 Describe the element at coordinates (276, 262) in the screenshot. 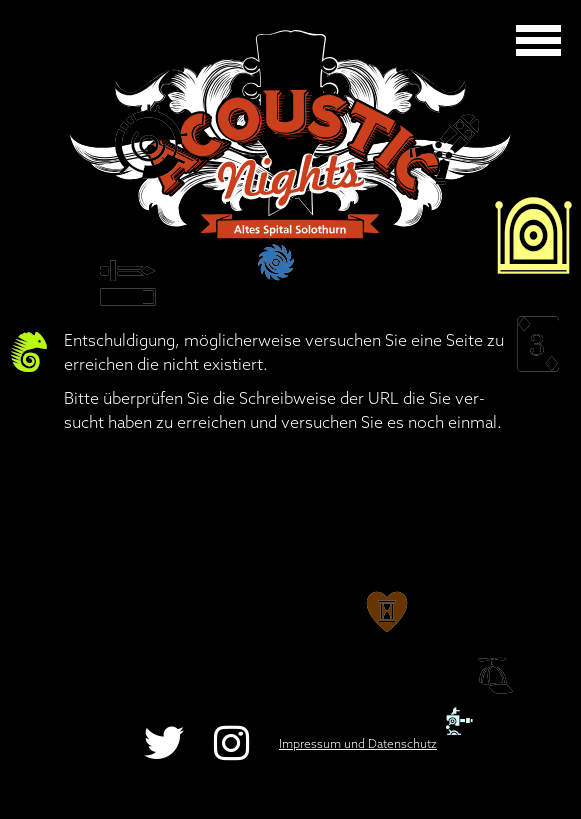

I see `indicates a sawblade or cutting tool in a game interface` at that location.